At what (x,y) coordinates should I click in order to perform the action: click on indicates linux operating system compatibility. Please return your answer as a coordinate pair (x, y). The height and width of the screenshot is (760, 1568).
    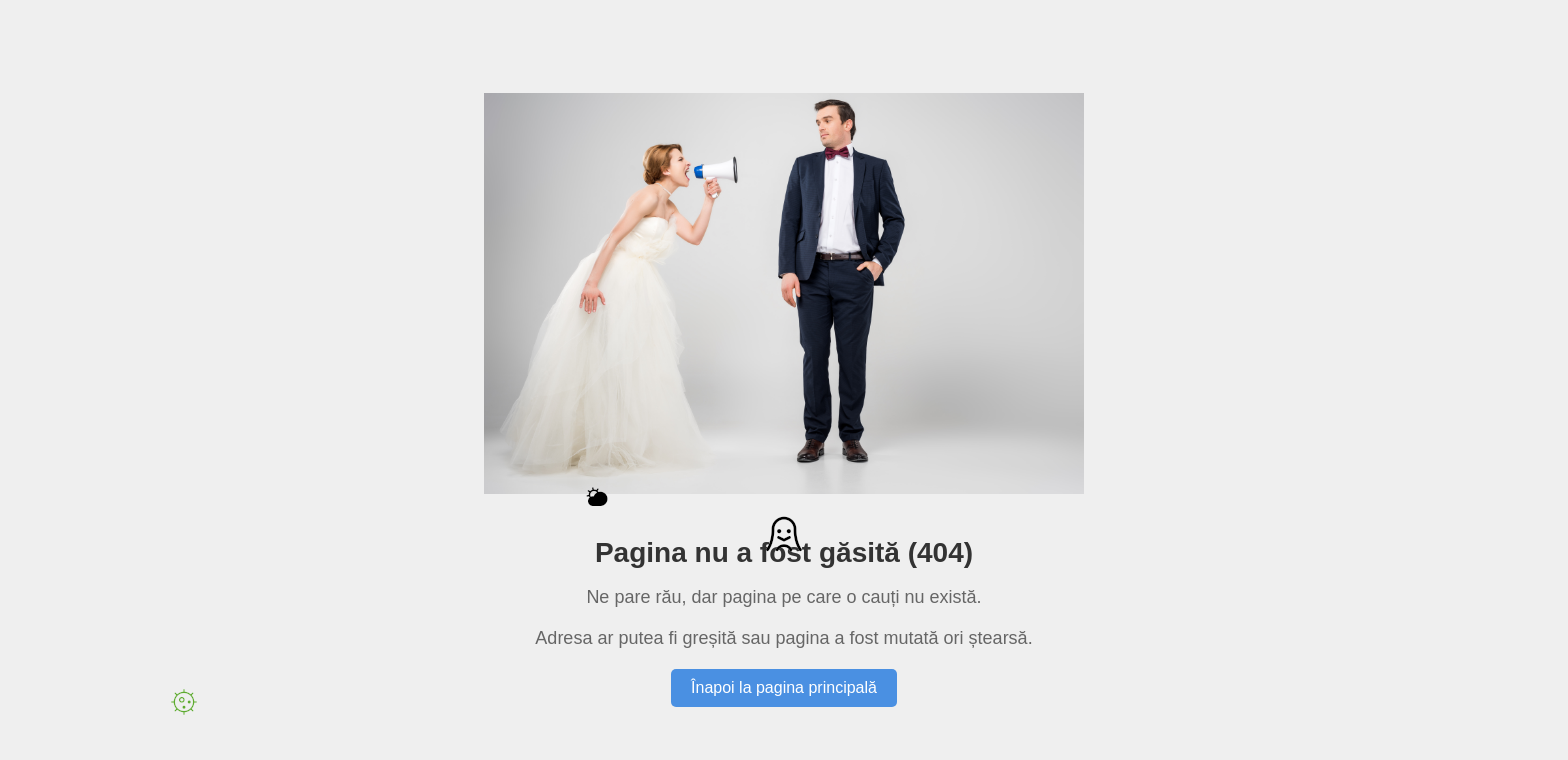
    Looking at the image, I should click on (784, 536).